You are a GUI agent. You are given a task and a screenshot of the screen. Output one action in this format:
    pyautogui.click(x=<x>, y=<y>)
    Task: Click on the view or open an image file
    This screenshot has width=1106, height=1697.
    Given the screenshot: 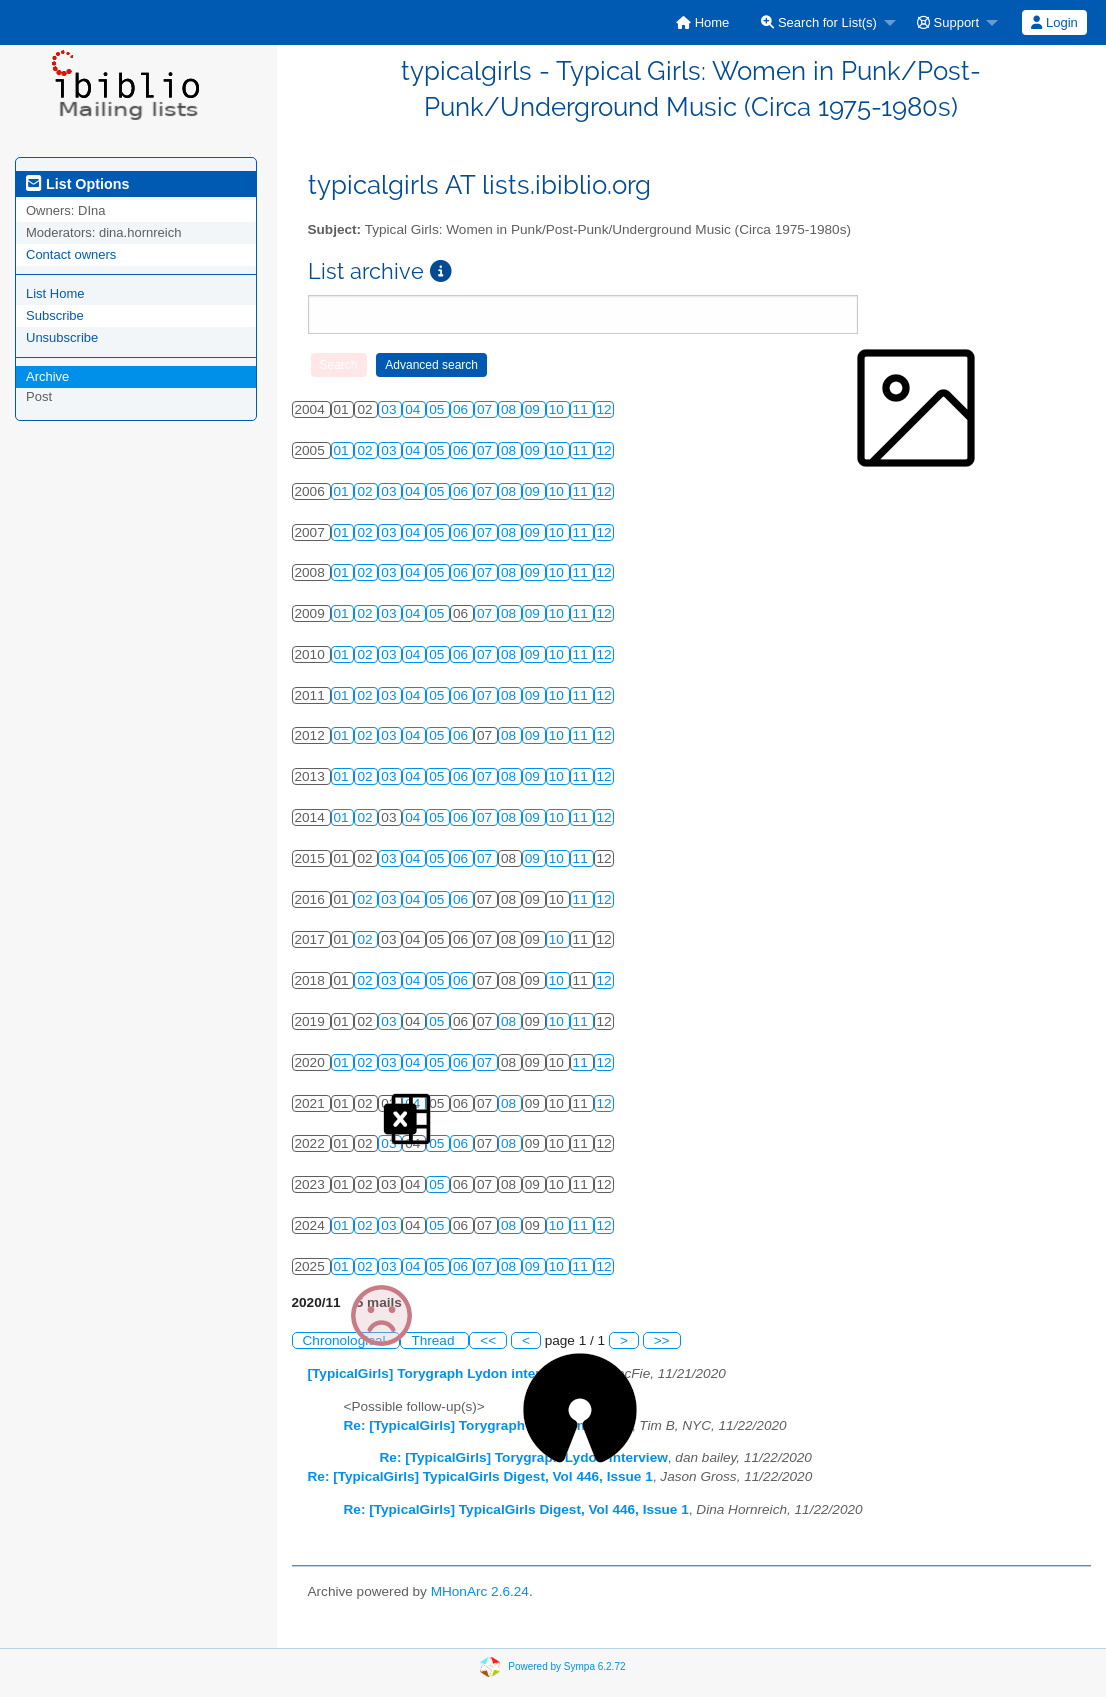 What is the action you would take?
    pyautogui.click(x=916, y=408)
    